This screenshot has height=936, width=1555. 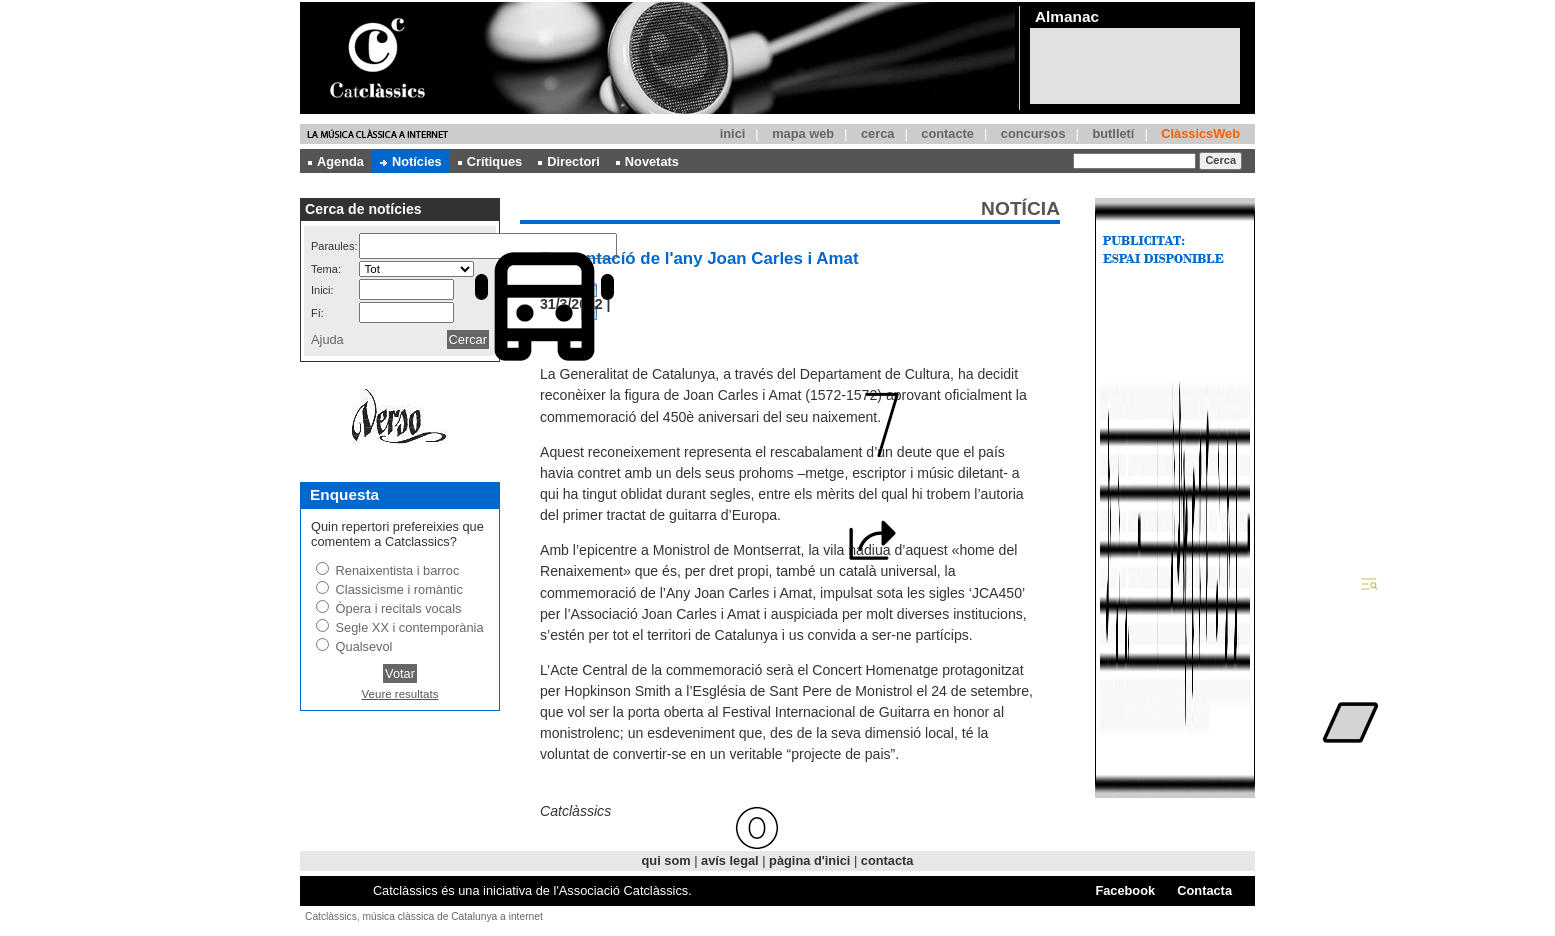 What do you see at coordinates (1369, 584) in the screenshot?
I see `search within a list or document` at bounding box center [1369, 584].